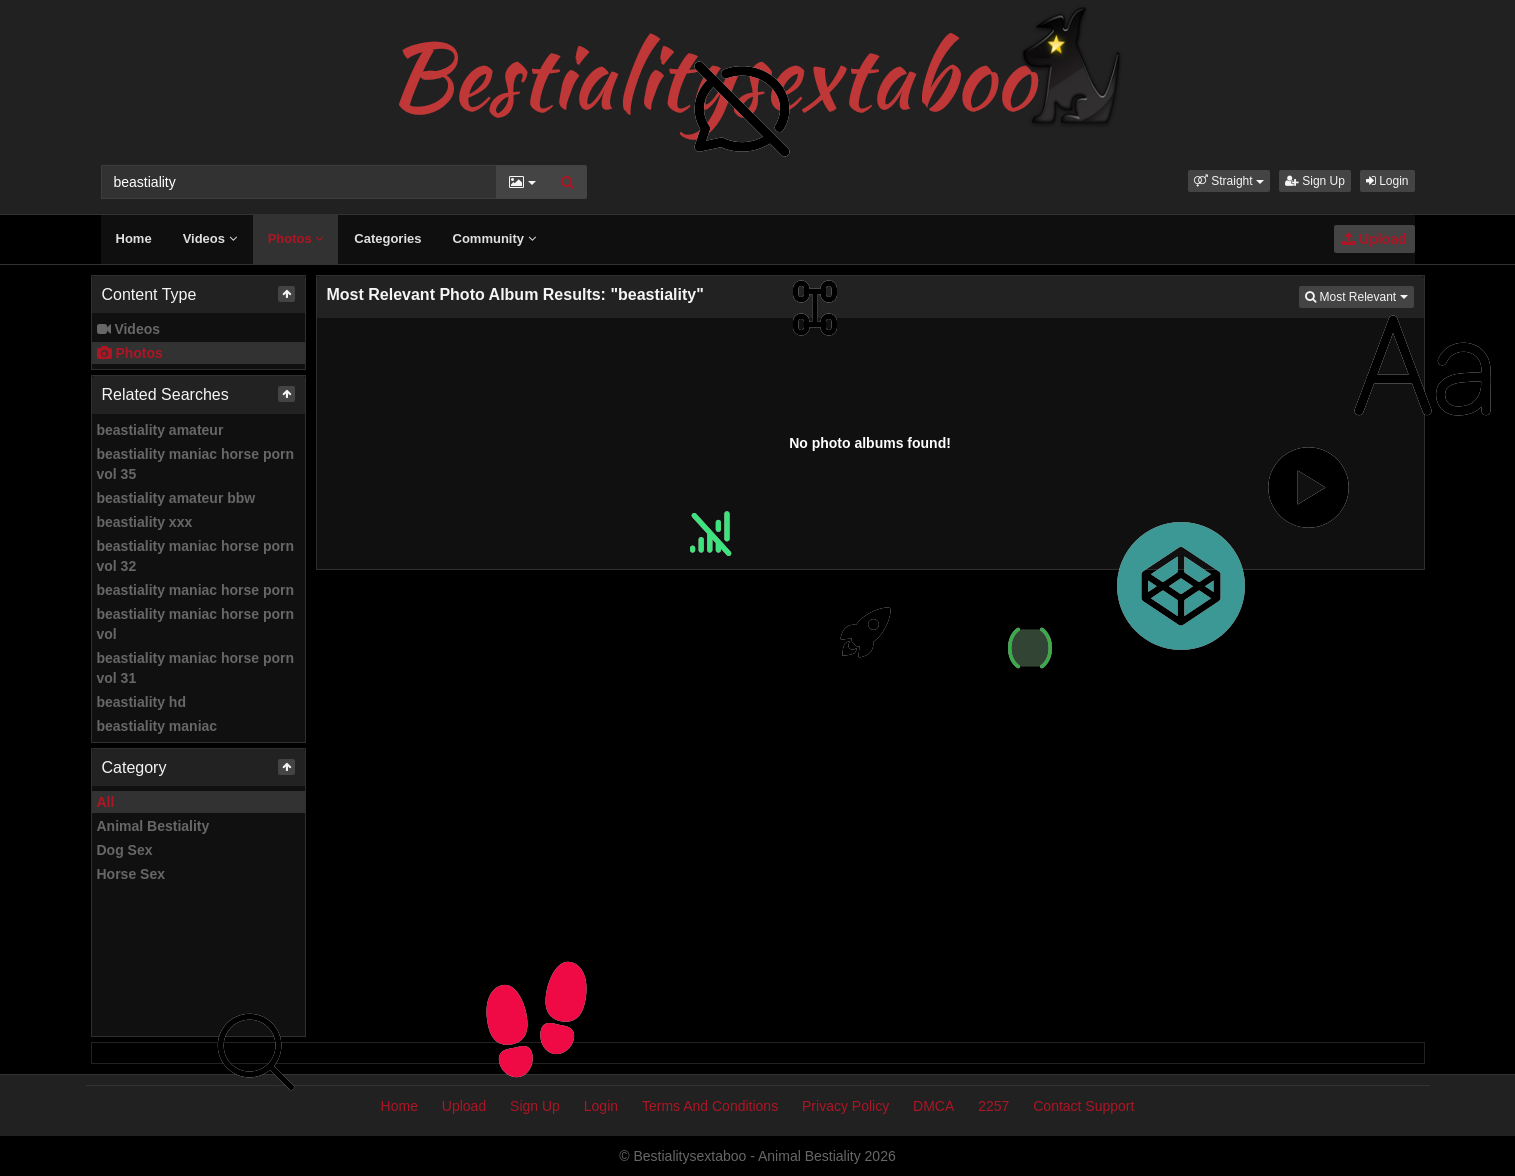 This screenshot has height=1176, width=1515. I want to click on select 4WD or all-wheel drive mode, so click(815, 308).